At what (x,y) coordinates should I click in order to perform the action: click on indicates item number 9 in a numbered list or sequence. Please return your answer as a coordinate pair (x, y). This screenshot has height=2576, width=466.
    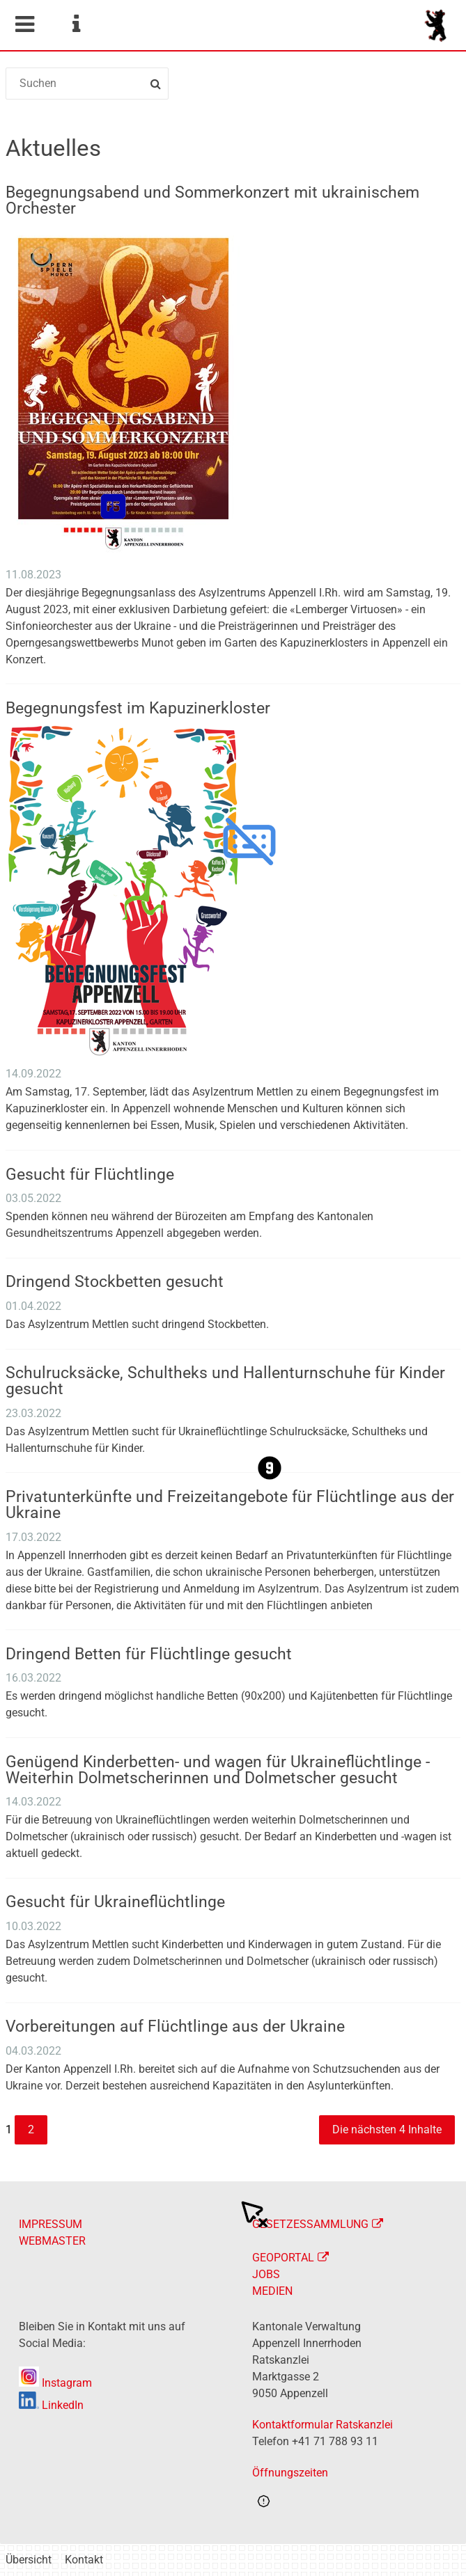
    Looking at the image, I should click on (270, 1468).